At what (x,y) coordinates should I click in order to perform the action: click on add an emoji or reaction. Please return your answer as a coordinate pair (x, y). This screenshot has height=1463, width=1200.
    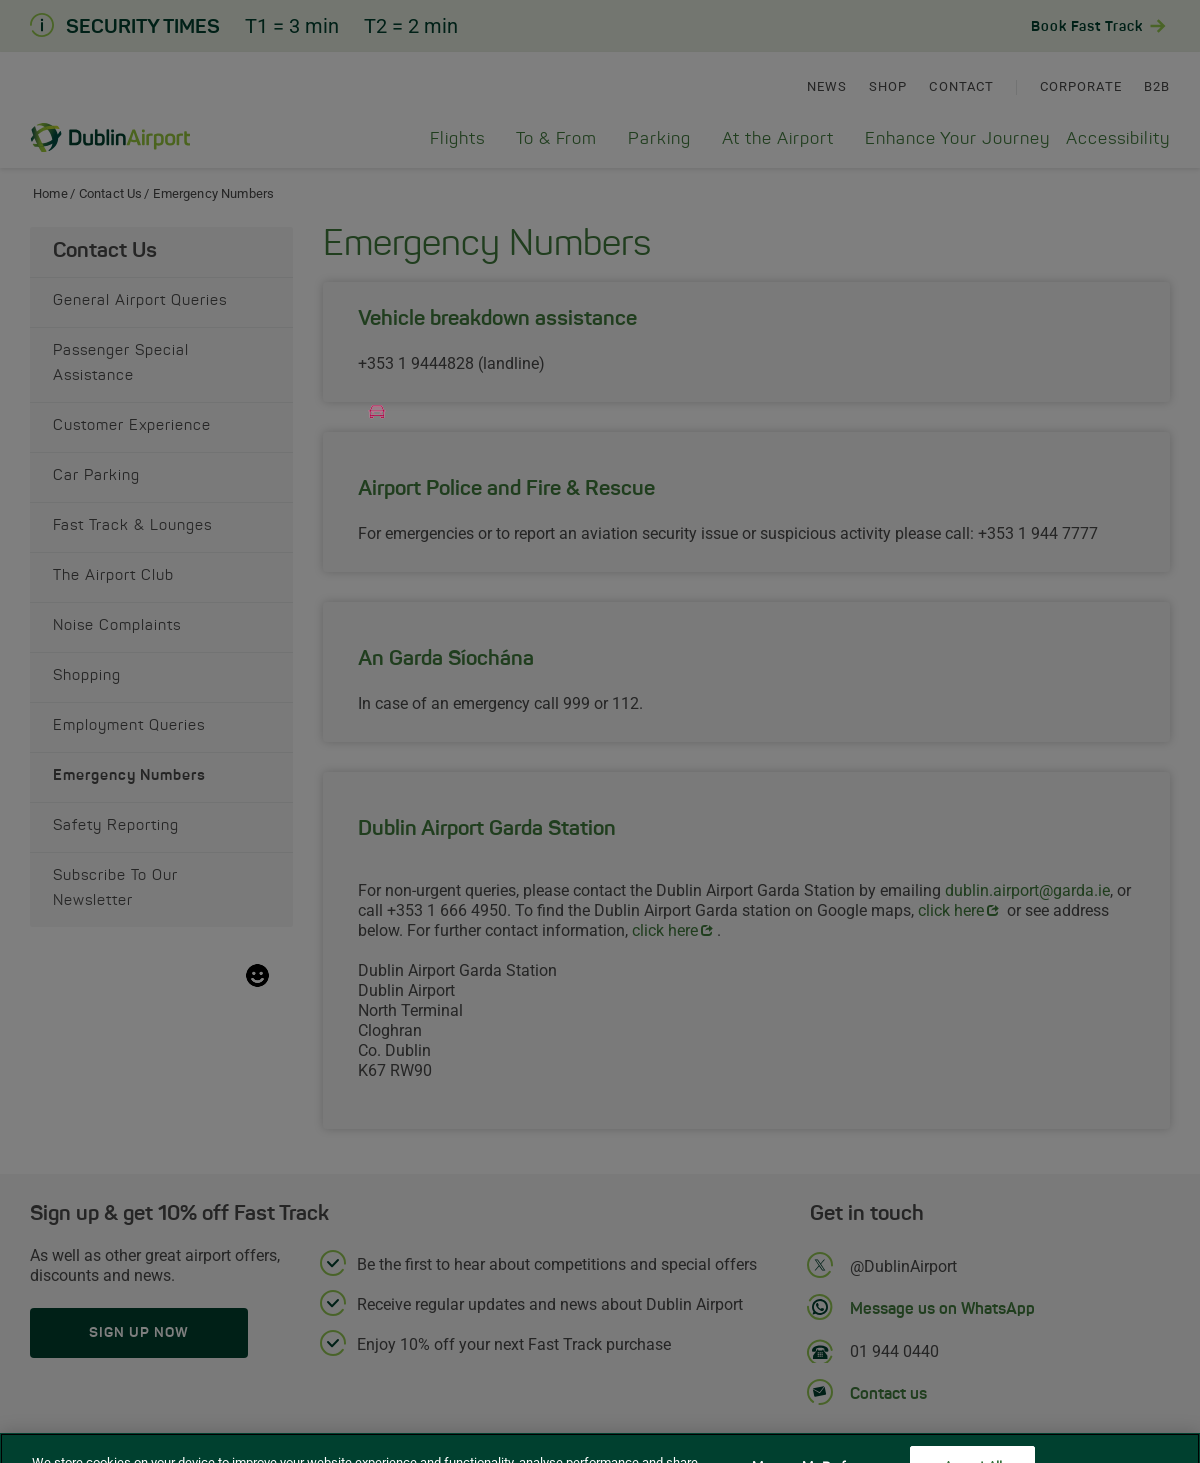
    Looking at the image, I should click on (257, 975).